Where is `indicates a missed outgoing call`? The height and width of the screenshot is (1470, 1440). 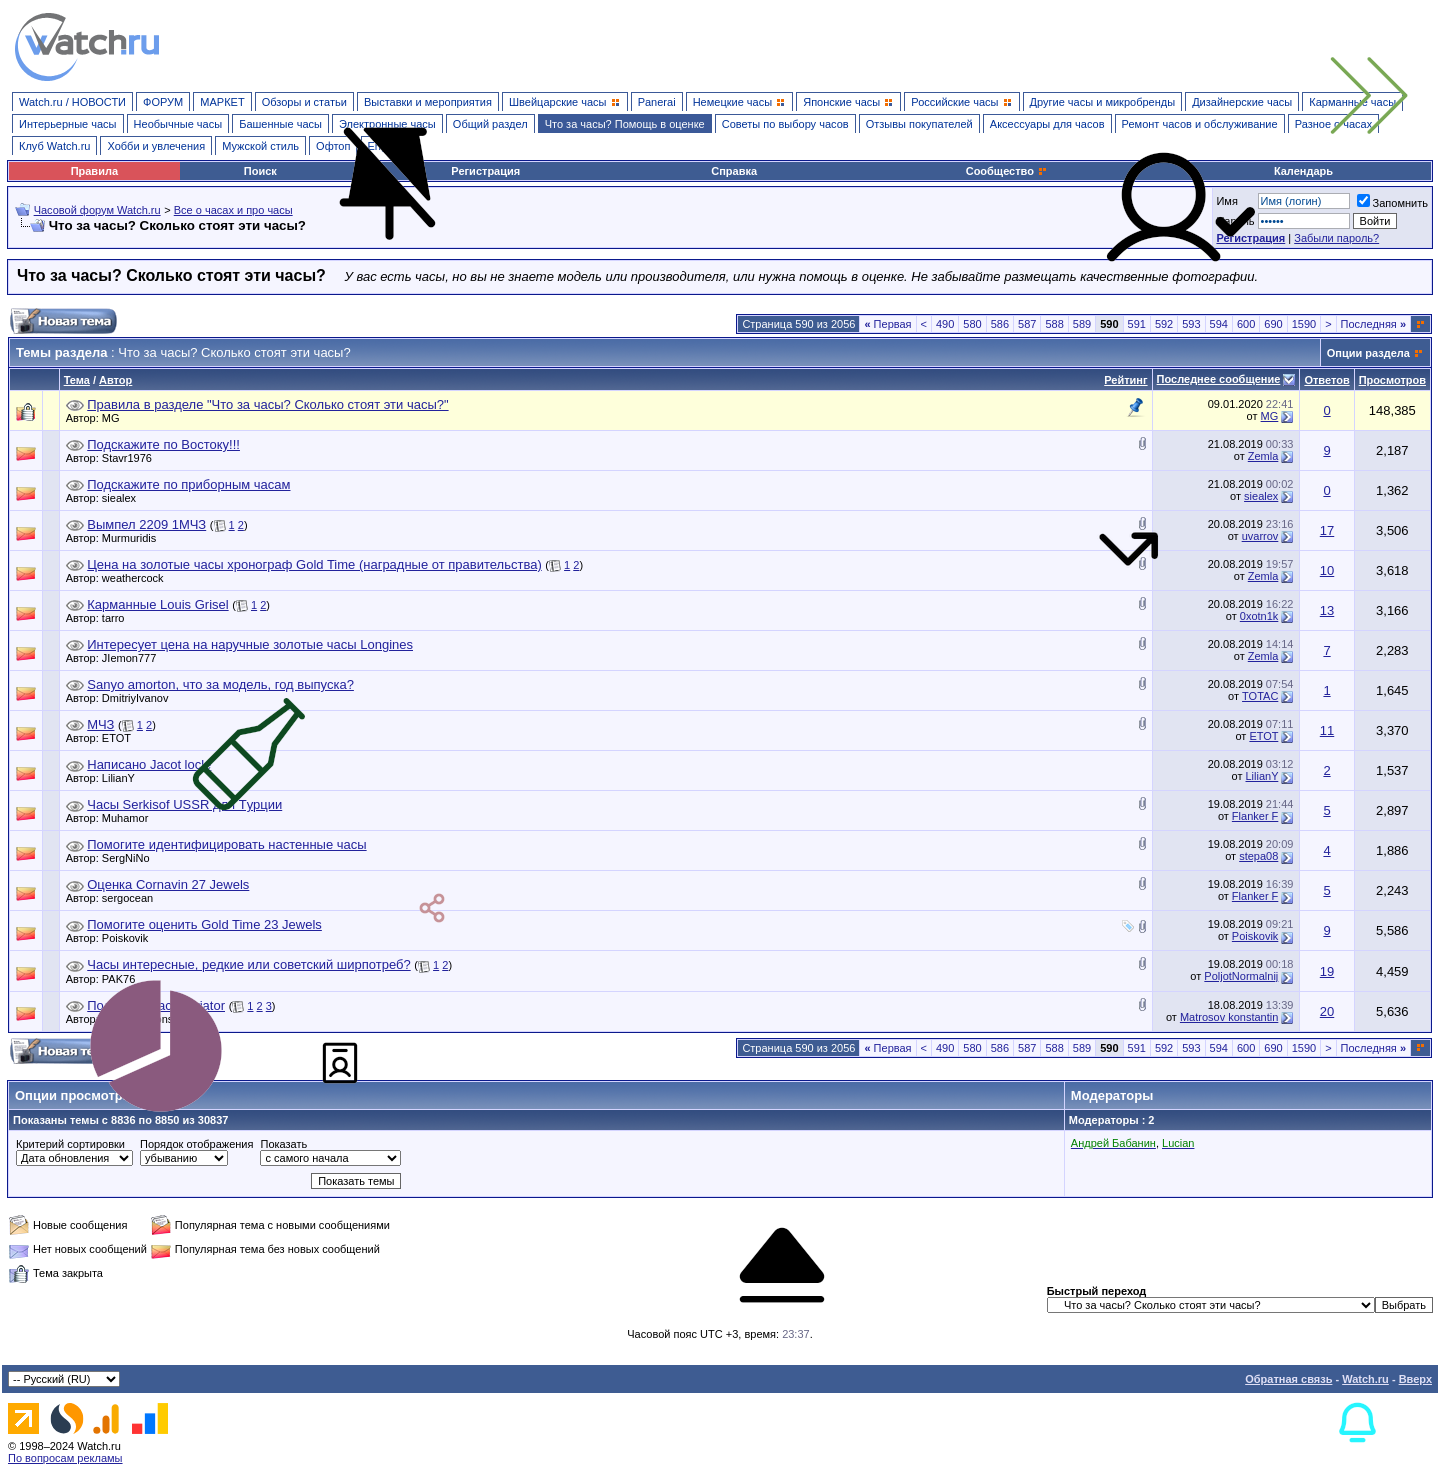
indicates a missed outgoing call is located at coordinates (1128, 549).